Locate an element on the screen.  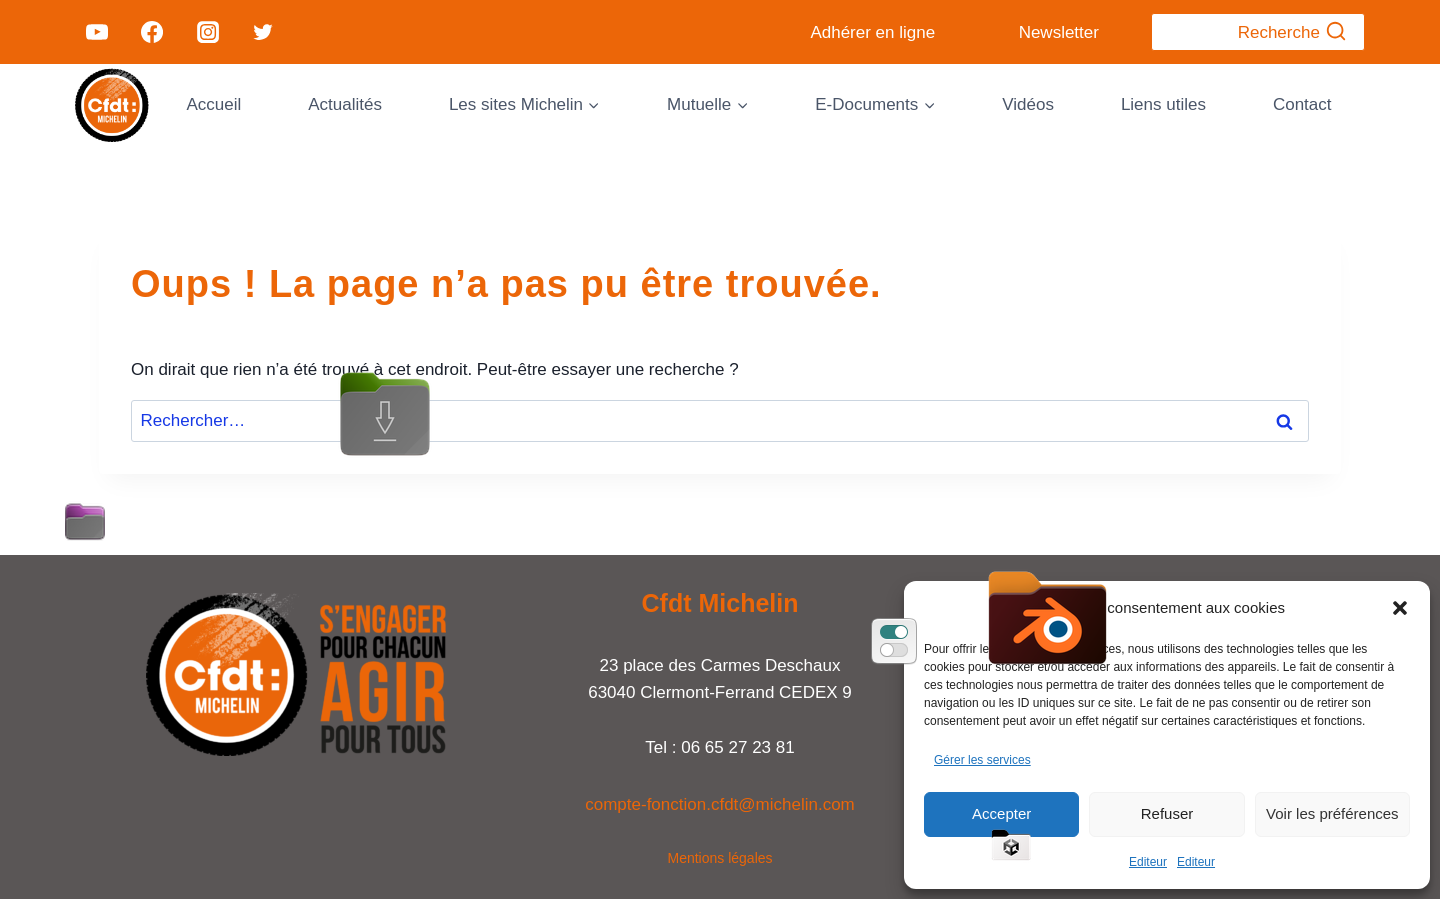
open folder containing Blender project files is located at coordinates (1047, 621).